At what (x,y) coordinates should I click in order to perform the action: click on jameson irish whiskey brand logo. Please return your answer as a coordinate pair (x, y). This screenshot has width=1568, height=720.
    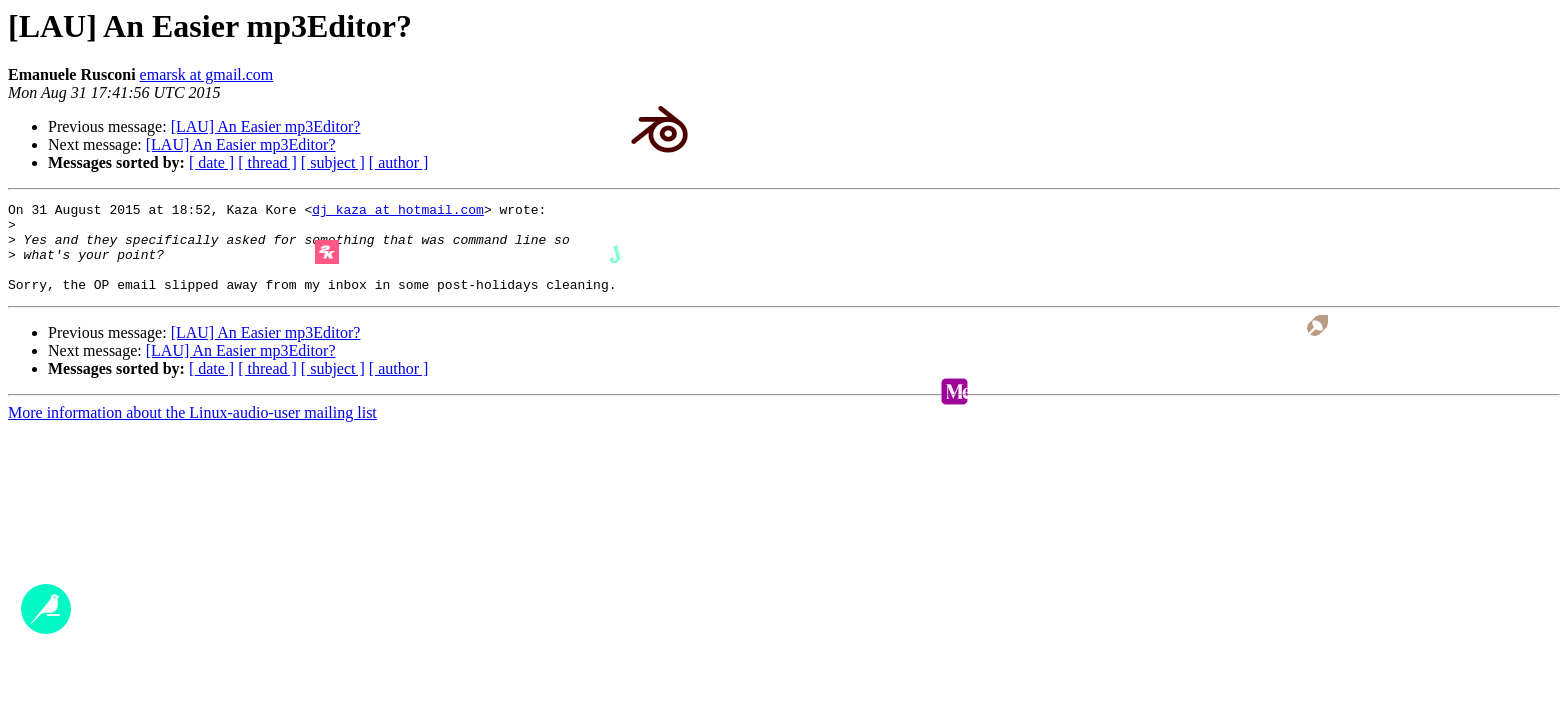
    Looking at the image, I should click on (616, 254).